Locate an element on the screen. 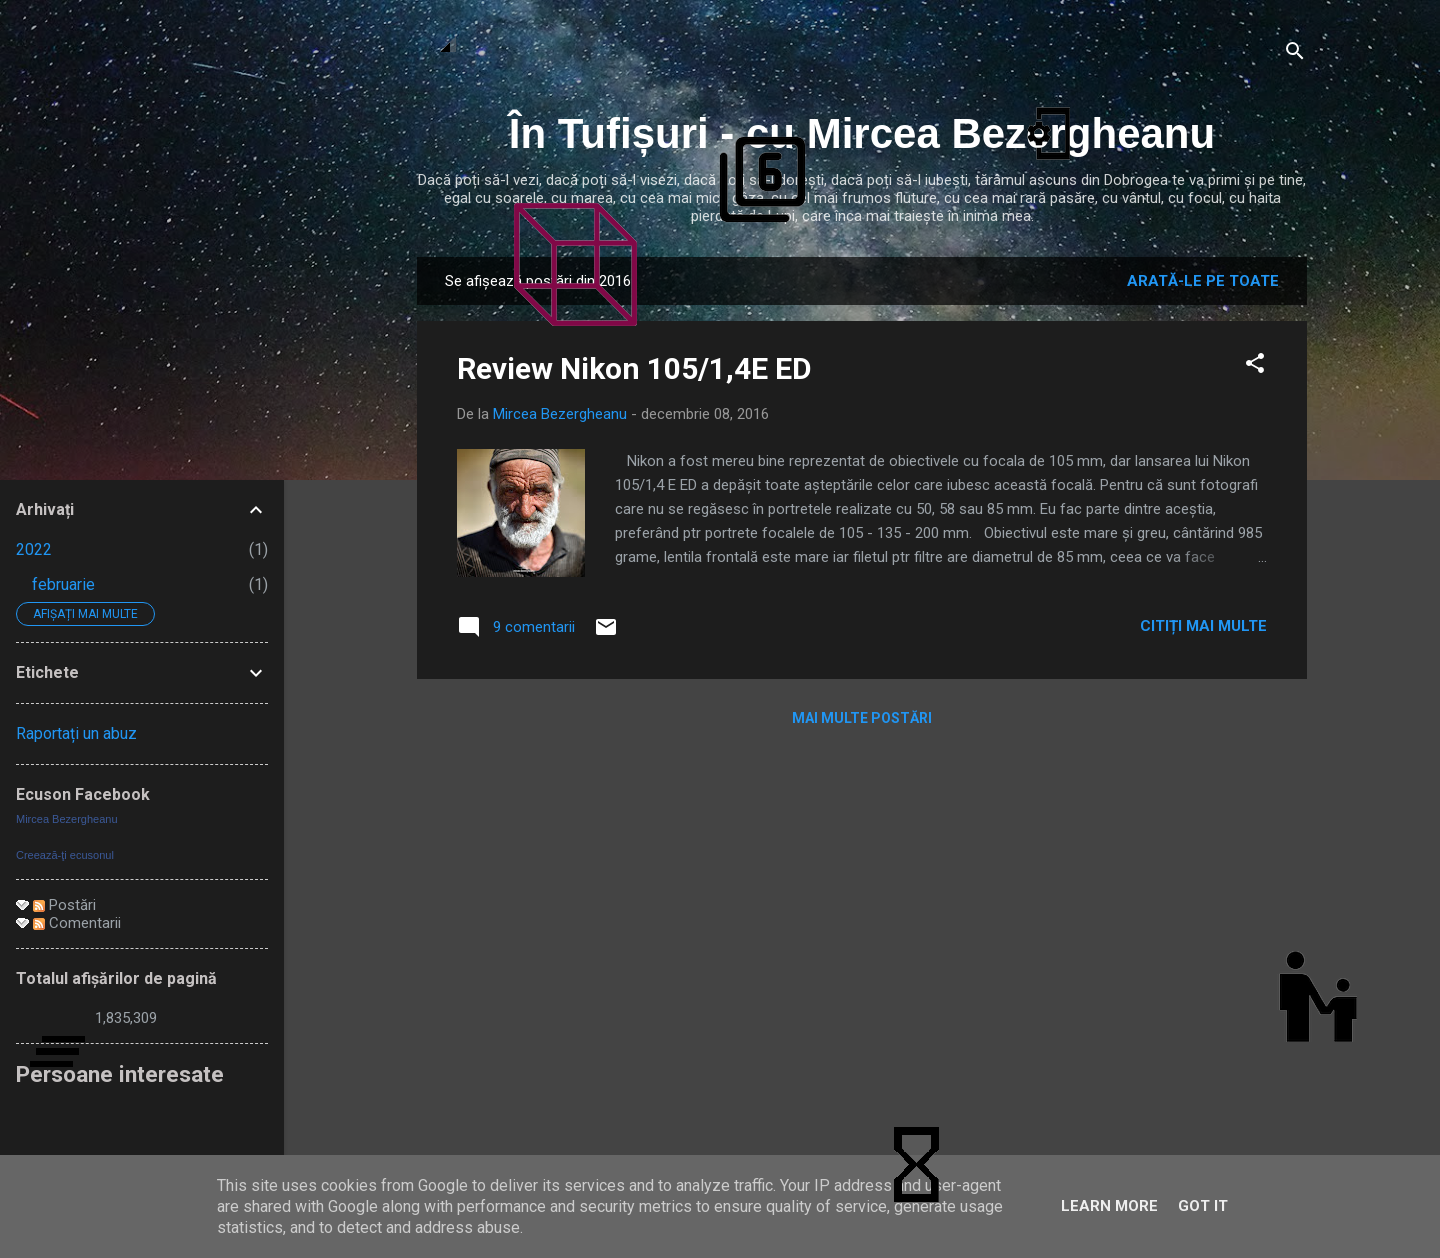  indicates weak cellular signal strength (2 bars) is located at coordinates (448, 44).